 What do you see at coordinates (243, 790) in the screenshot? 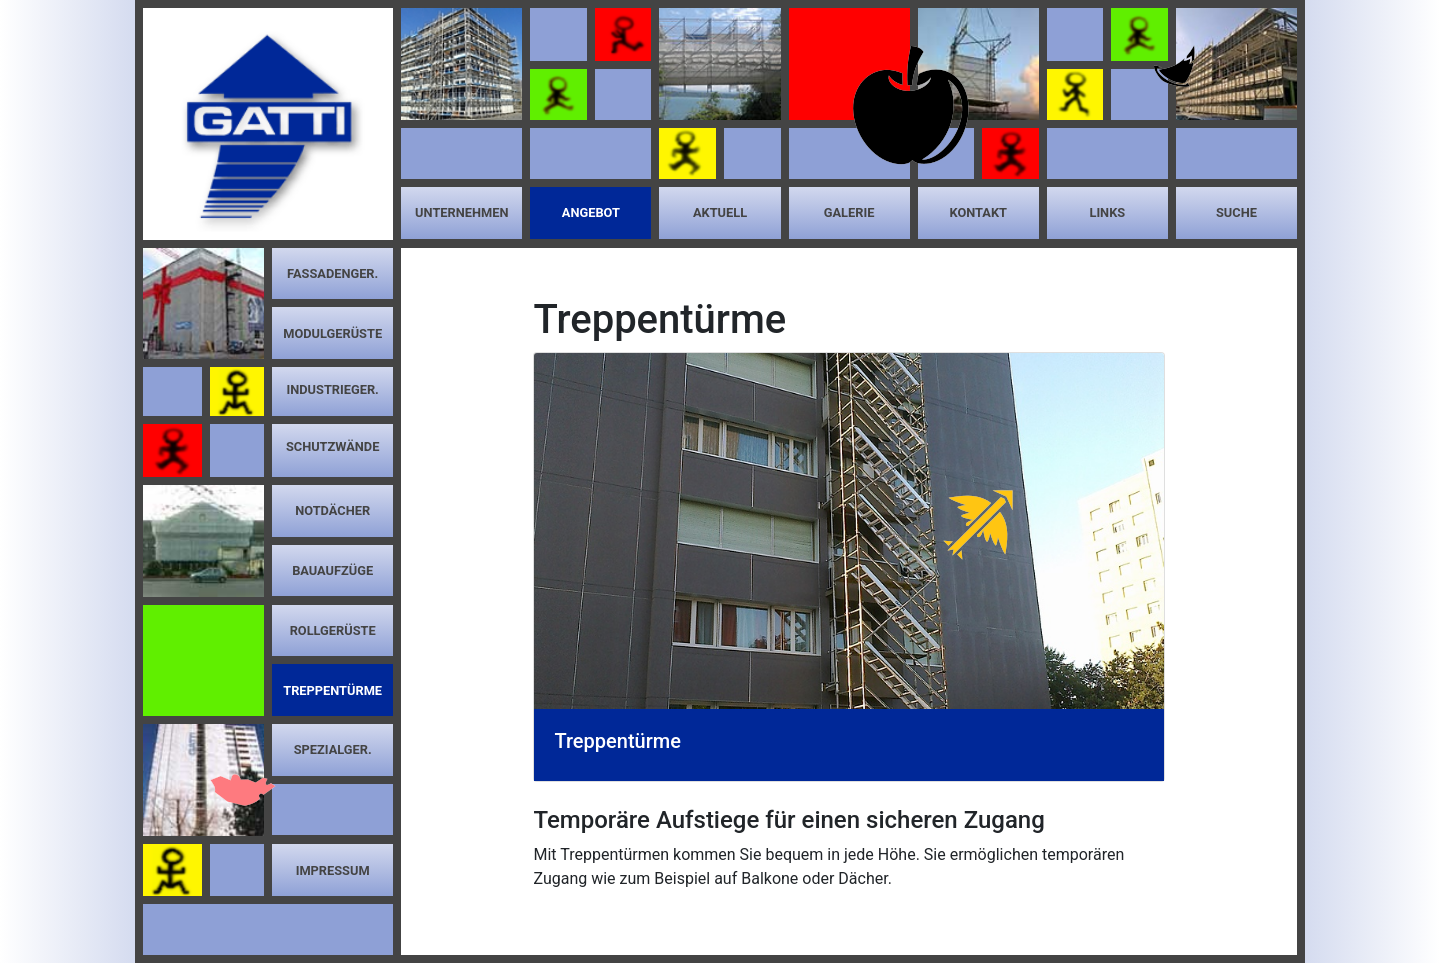
I see `select mongolia as your country or region` at bounding box center [243, 790].